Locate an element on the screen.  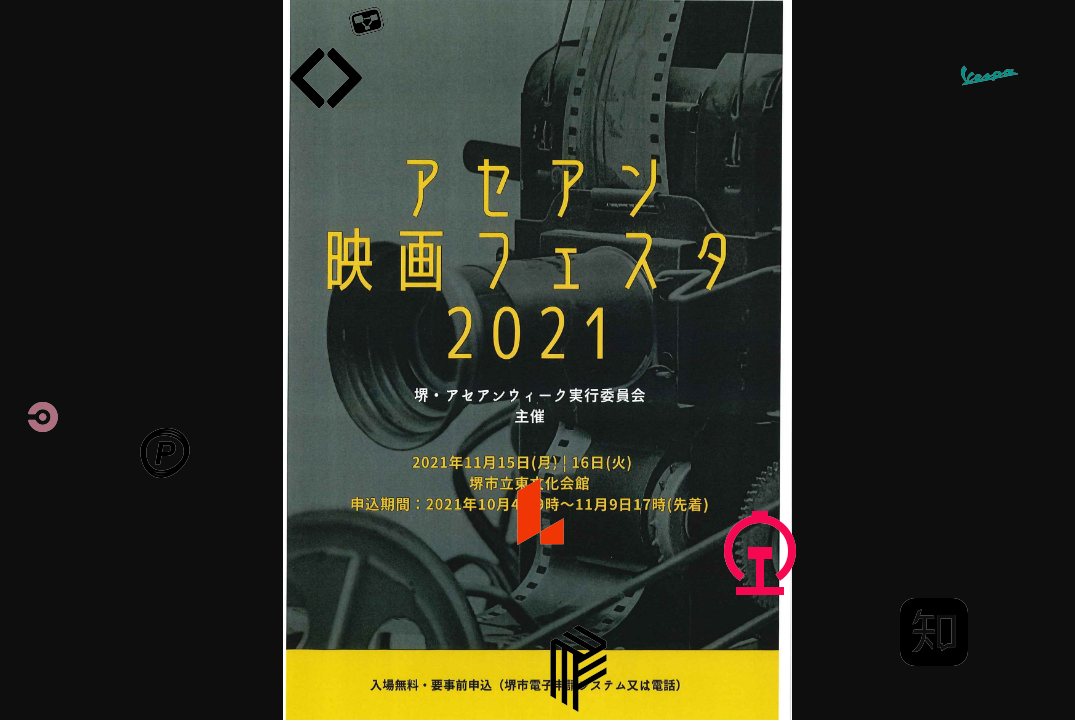
open Paperspace cloud computing platform is located at coordinates (165, 453).